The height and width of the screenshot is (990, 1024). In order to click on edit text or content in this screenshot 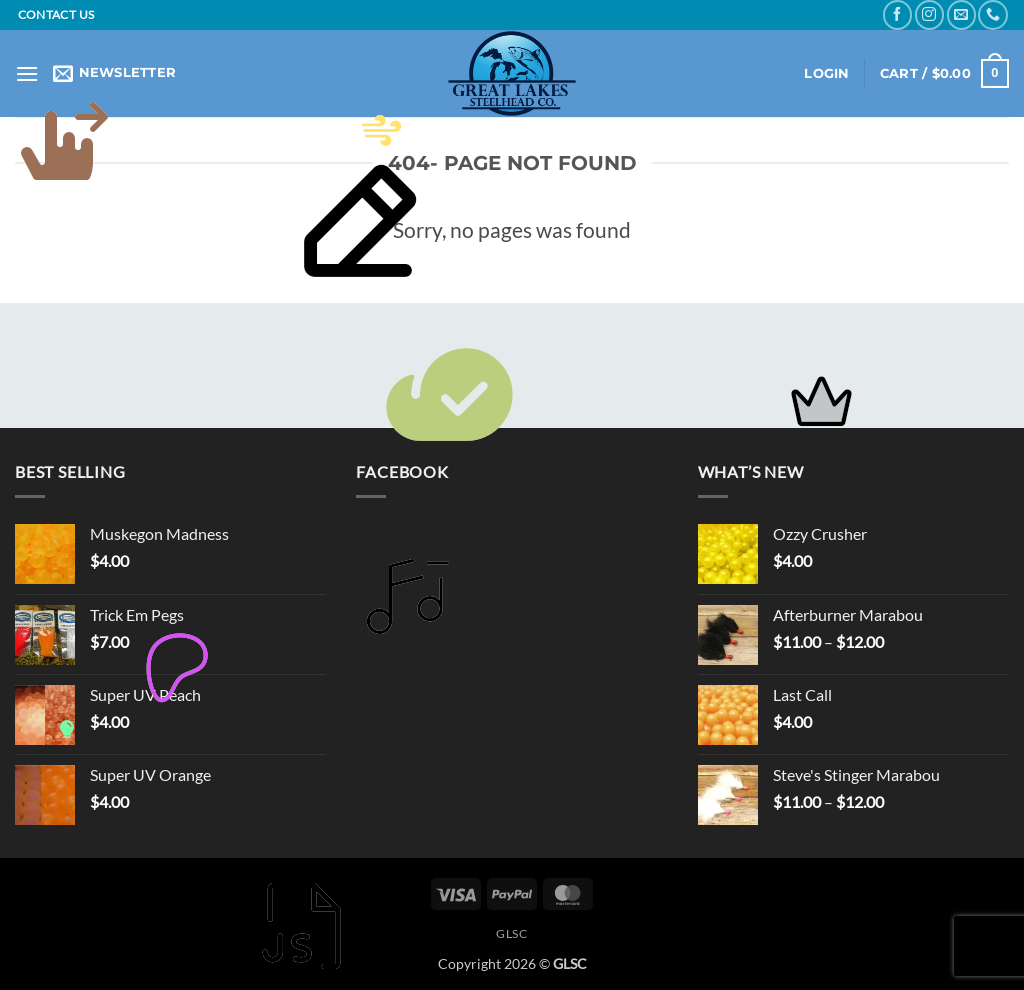, I will do `click(358, 223)`.